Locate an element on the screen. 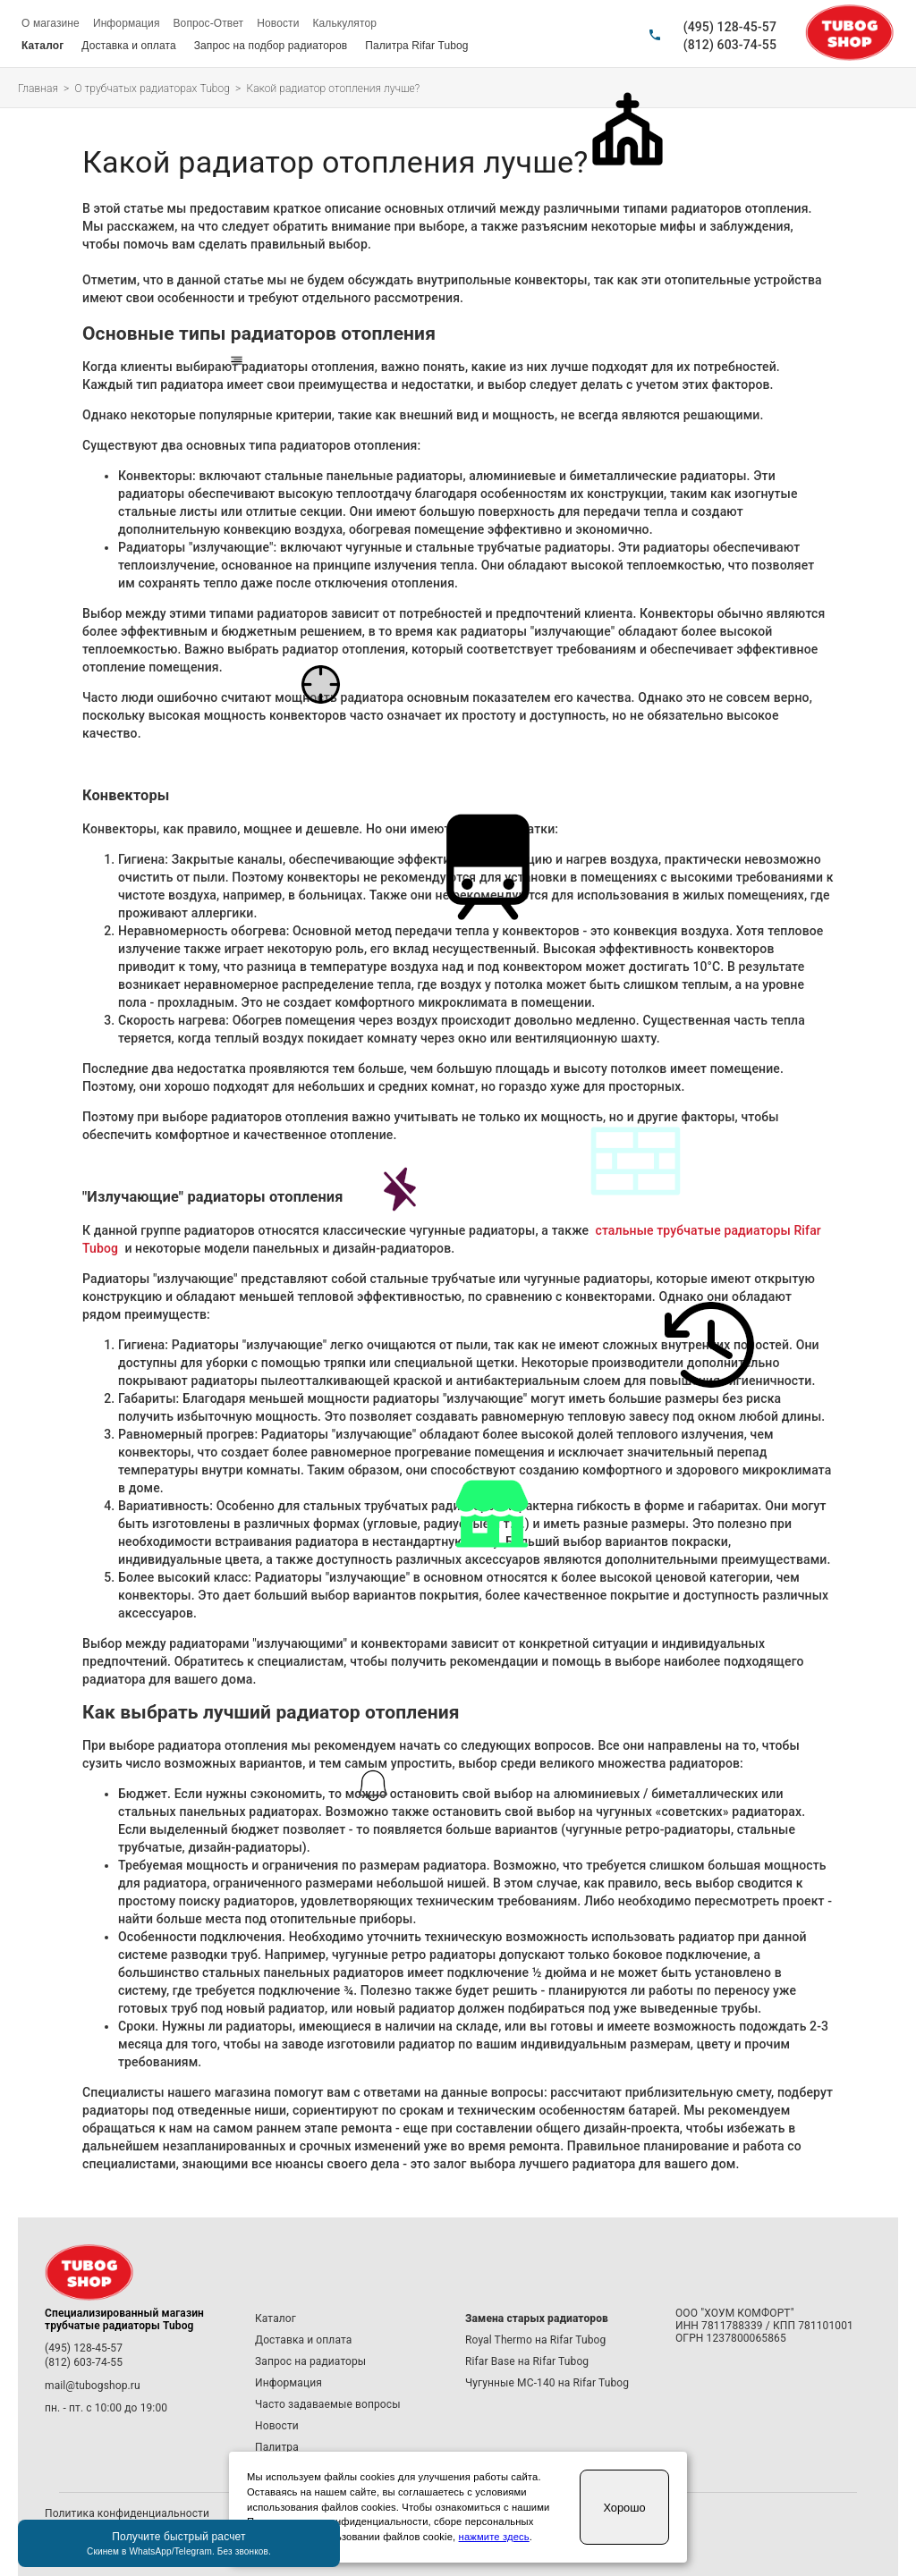 The width and height of the screenshot is (916, 2576). access firewall or security settings is located at coordinates (635, 1161).